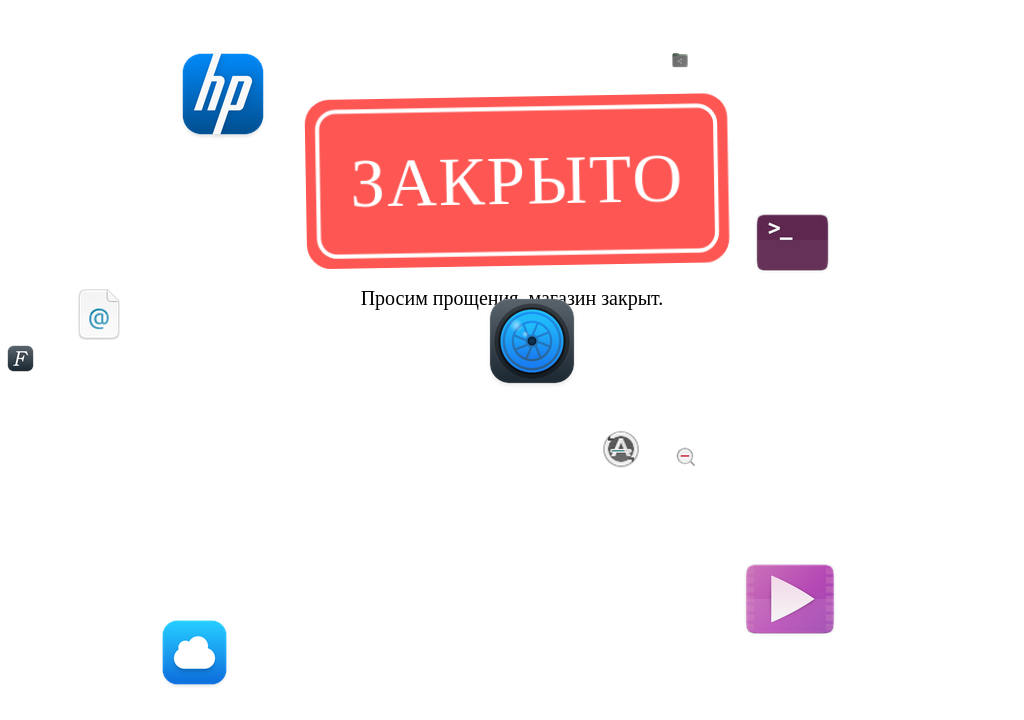 The image size is (1024, 720). I want to click on check for available software updates, so click(621, 449).